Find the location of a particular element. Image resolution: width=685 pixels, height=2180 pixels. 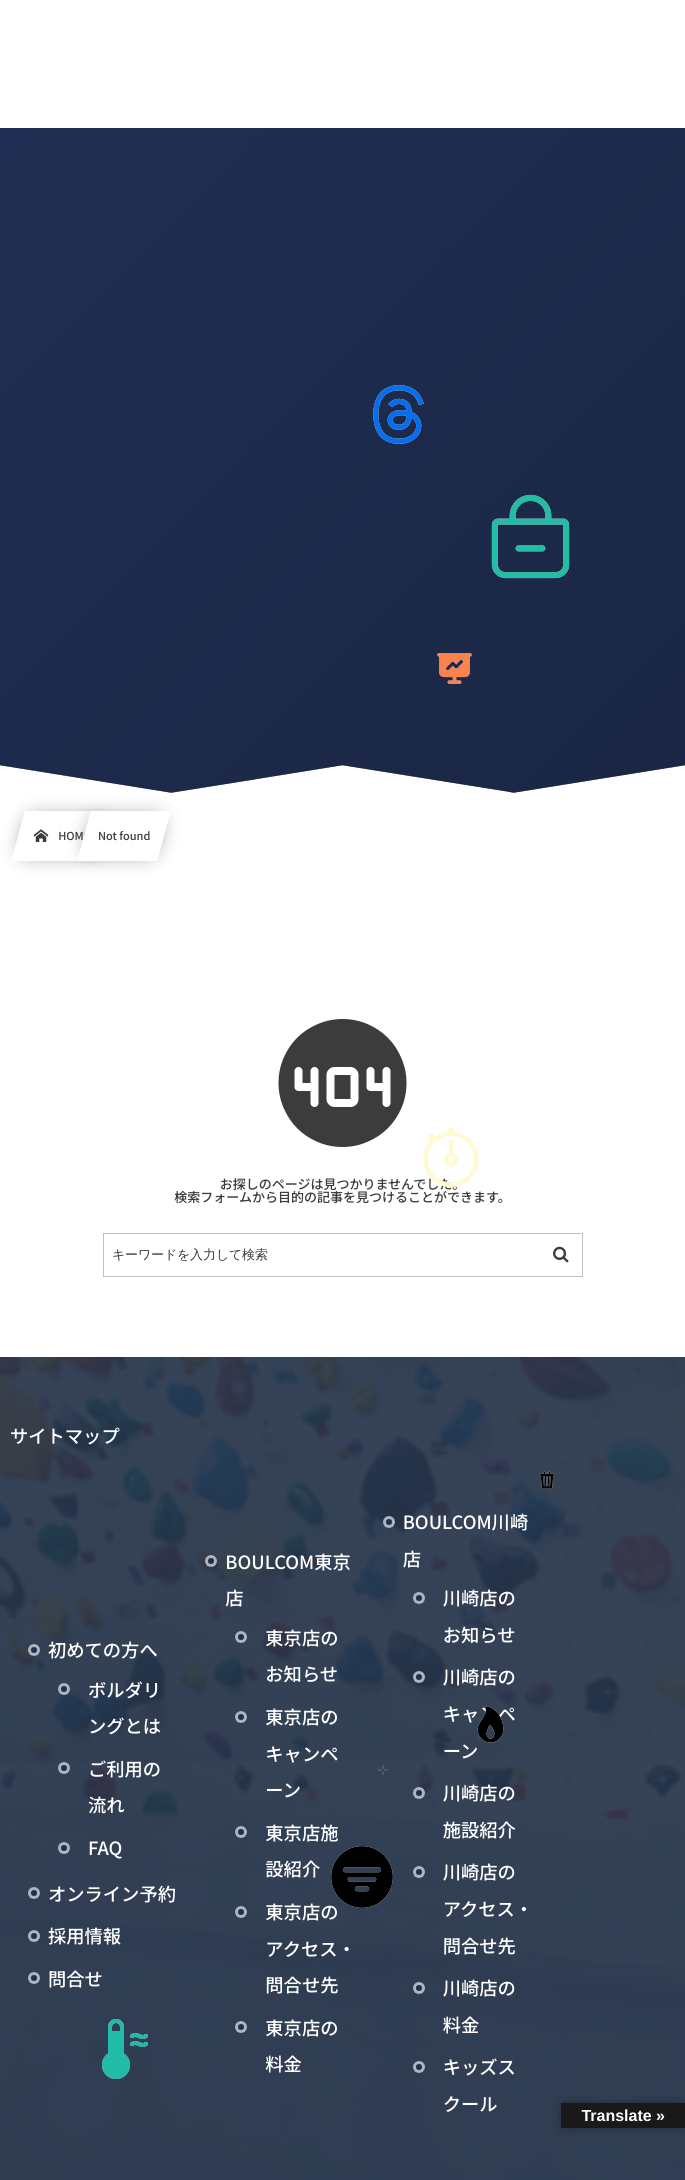

delete selected item is located at coordinates (547, 1480).